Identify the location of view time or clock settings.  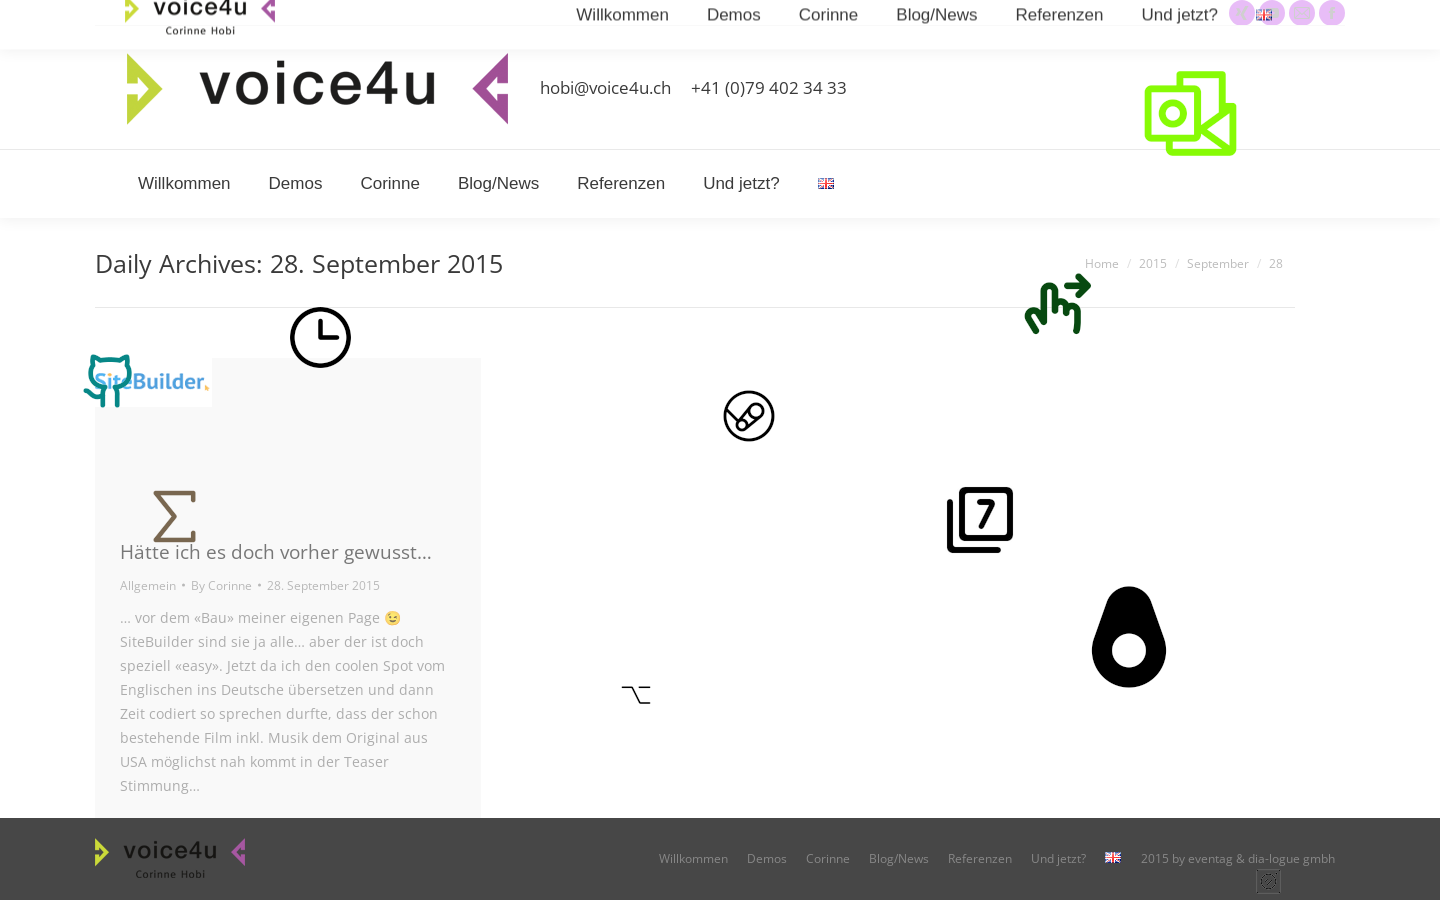
(320, 337).